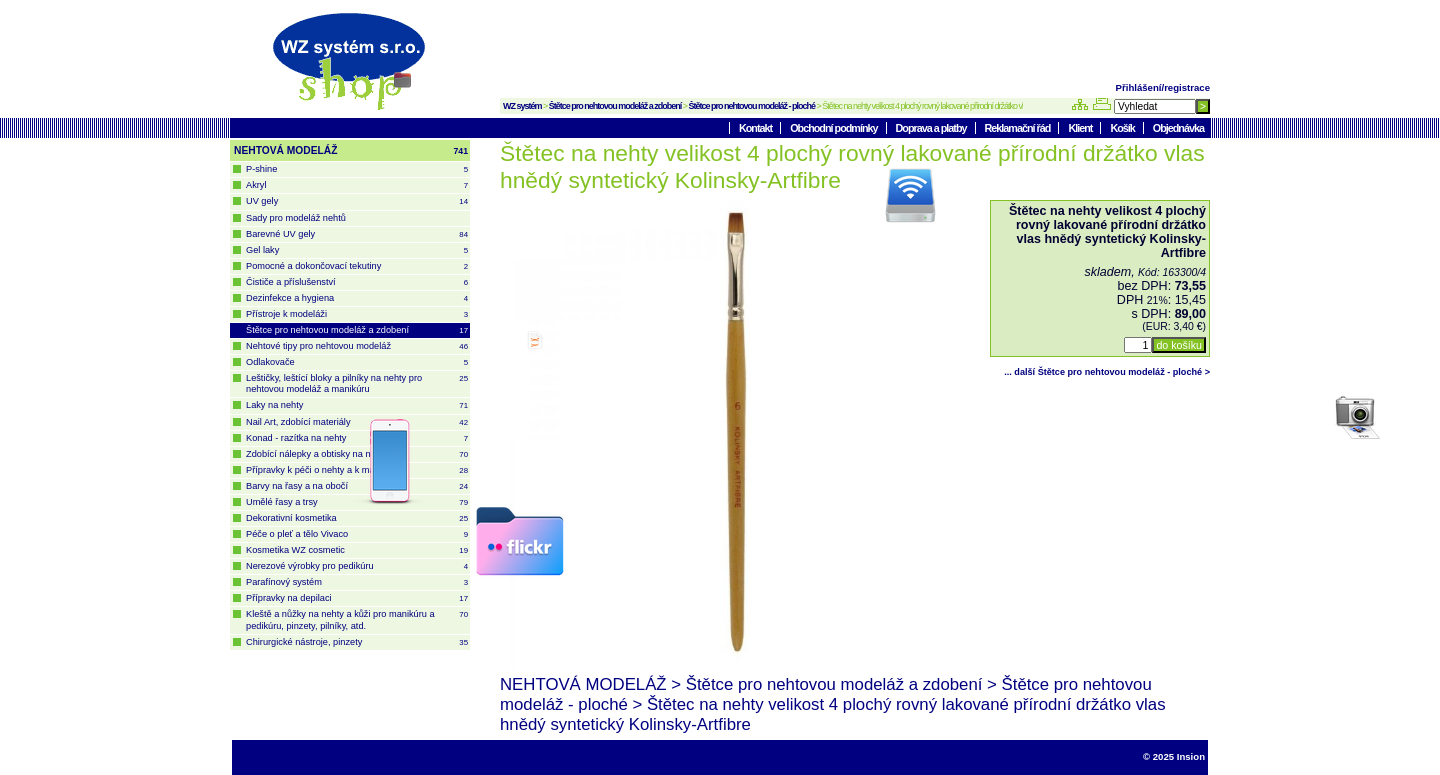 The height and width of the screenshot is (775, 1440). I want to click on jupyter notebook file, so click(535, 340).